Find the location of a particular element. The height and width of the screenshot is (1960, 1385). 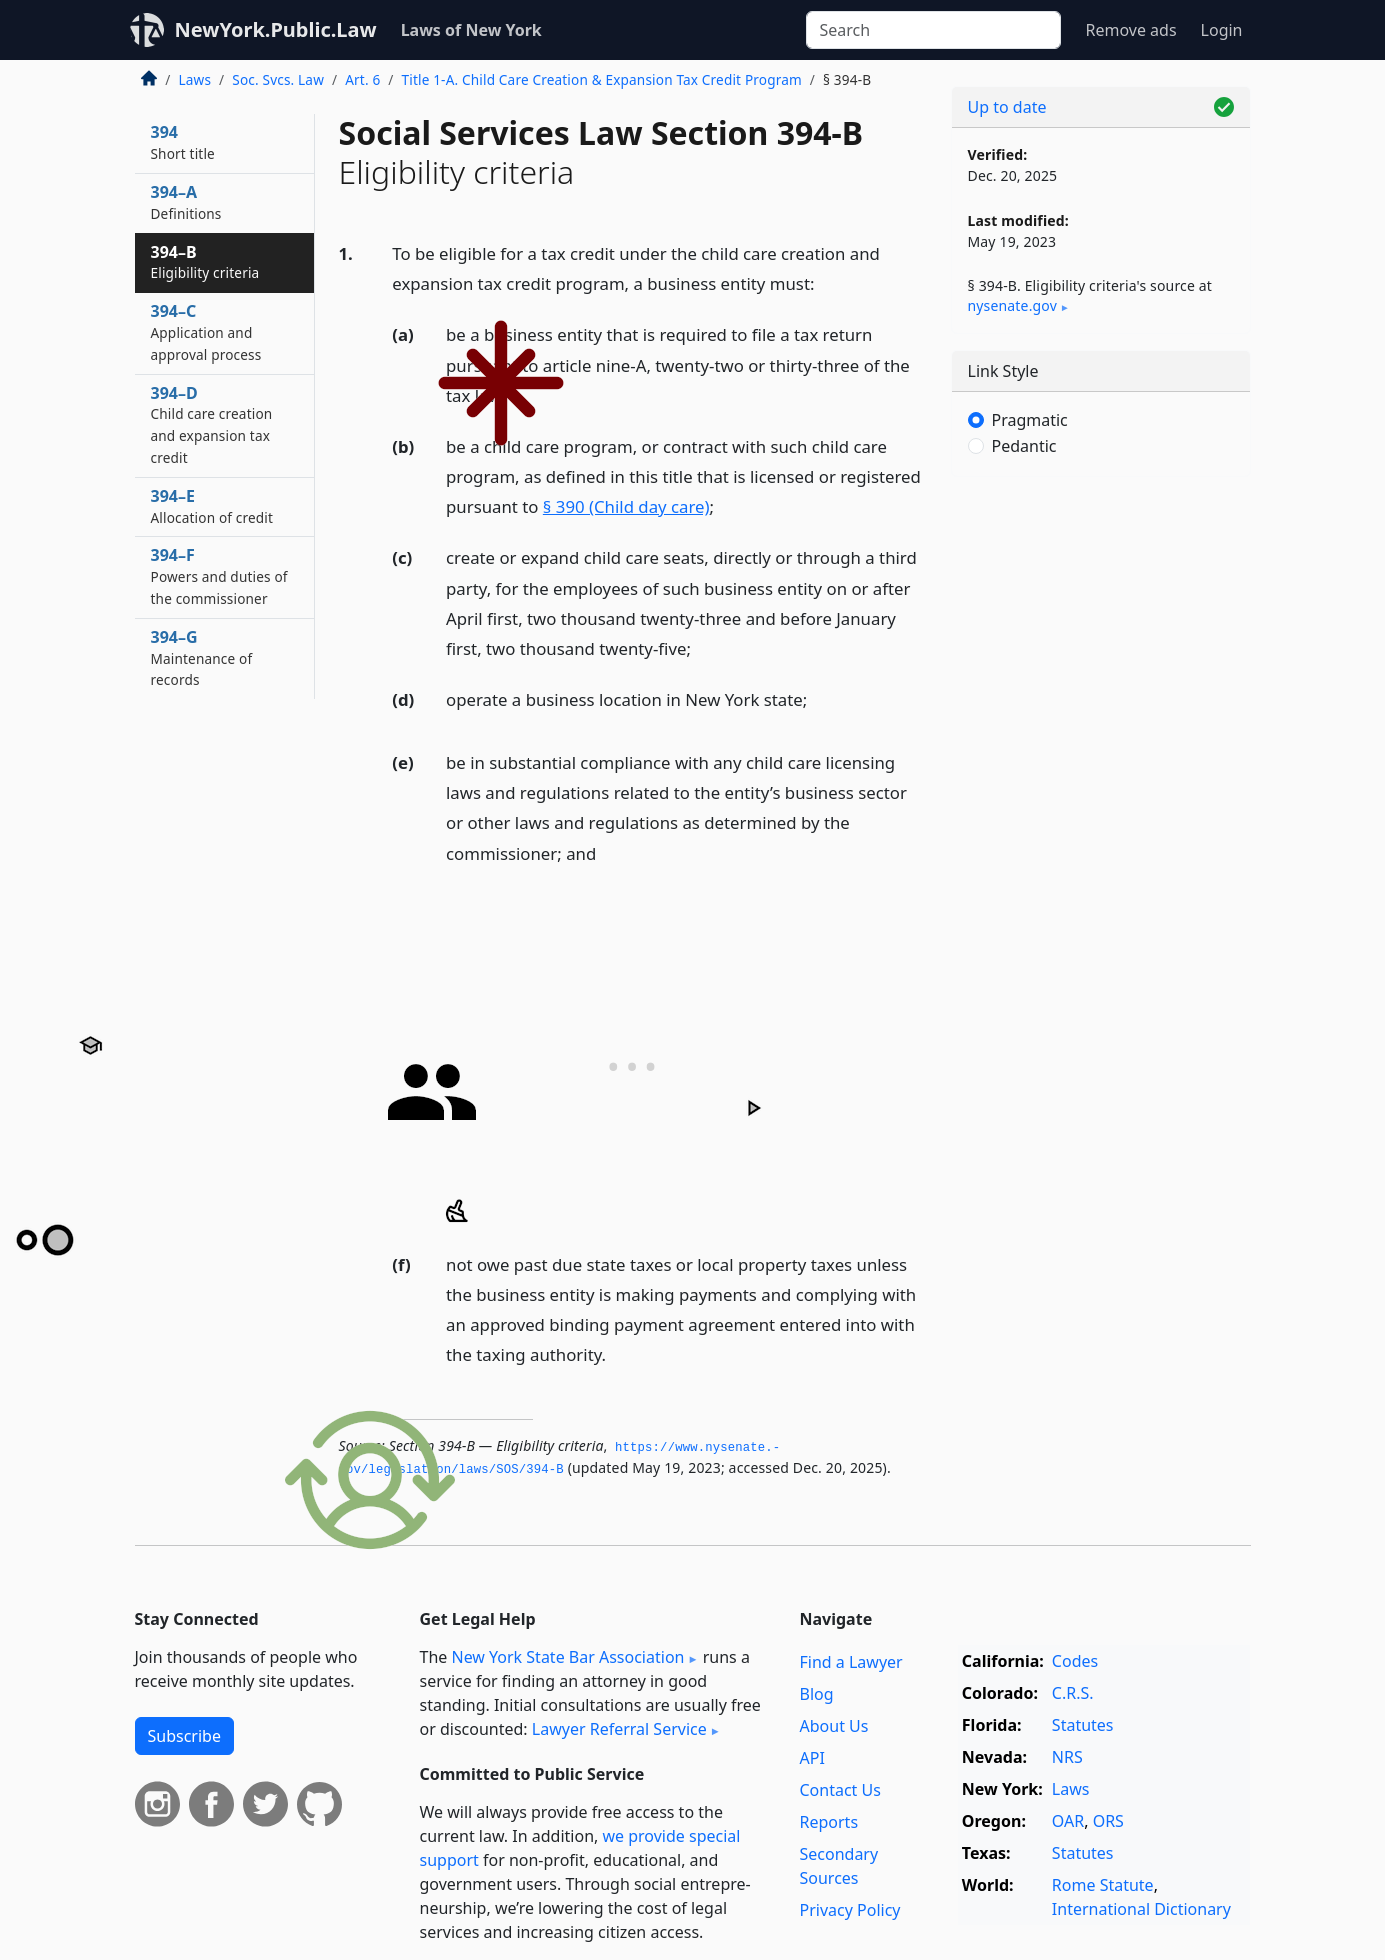

switch between user accounts is located at coordinates (370, 1480).